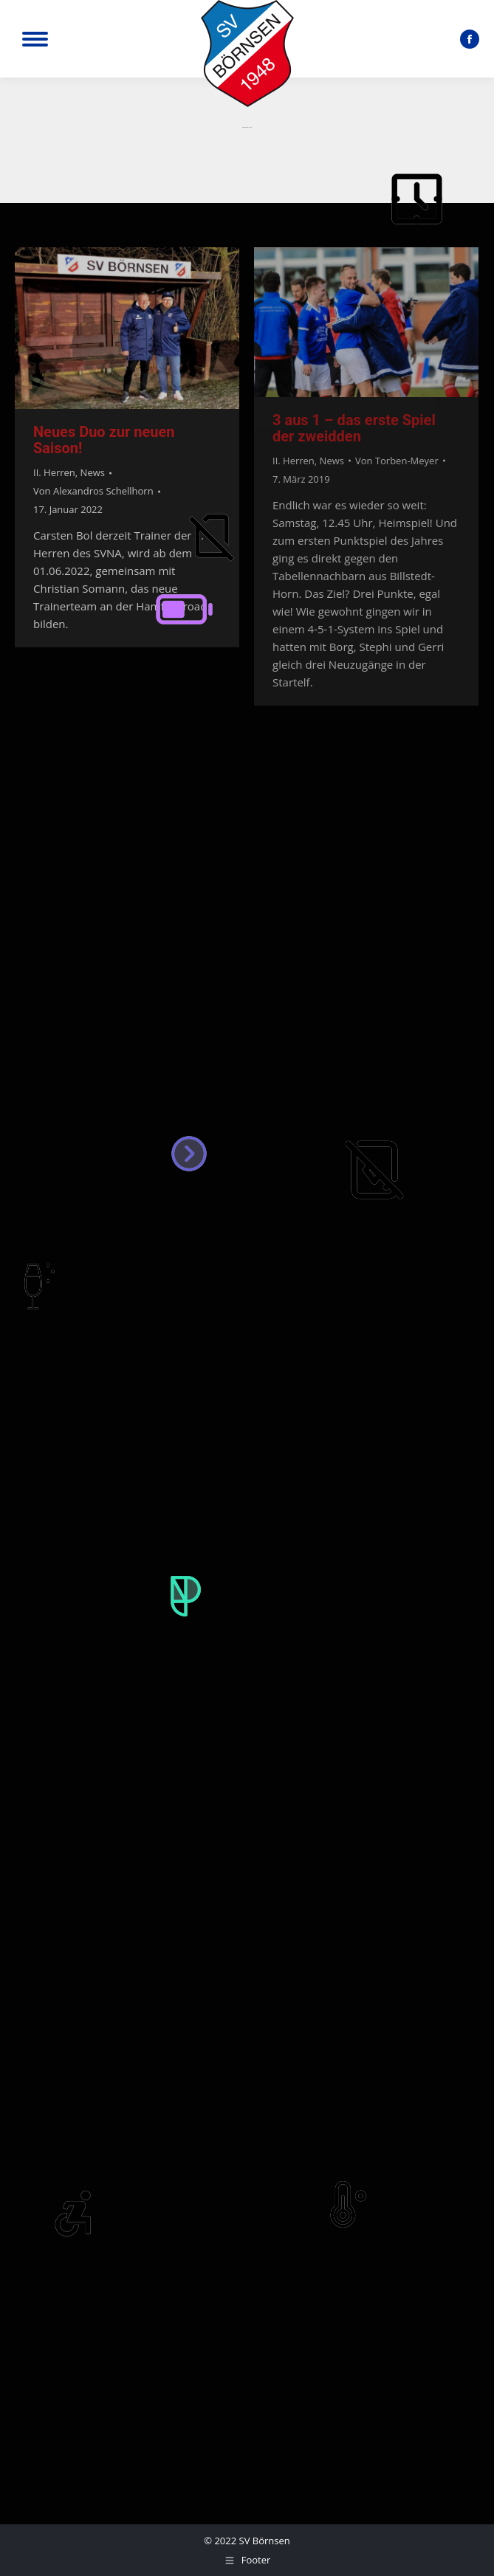  I want to click on no sim card detected, so click(212, 536).